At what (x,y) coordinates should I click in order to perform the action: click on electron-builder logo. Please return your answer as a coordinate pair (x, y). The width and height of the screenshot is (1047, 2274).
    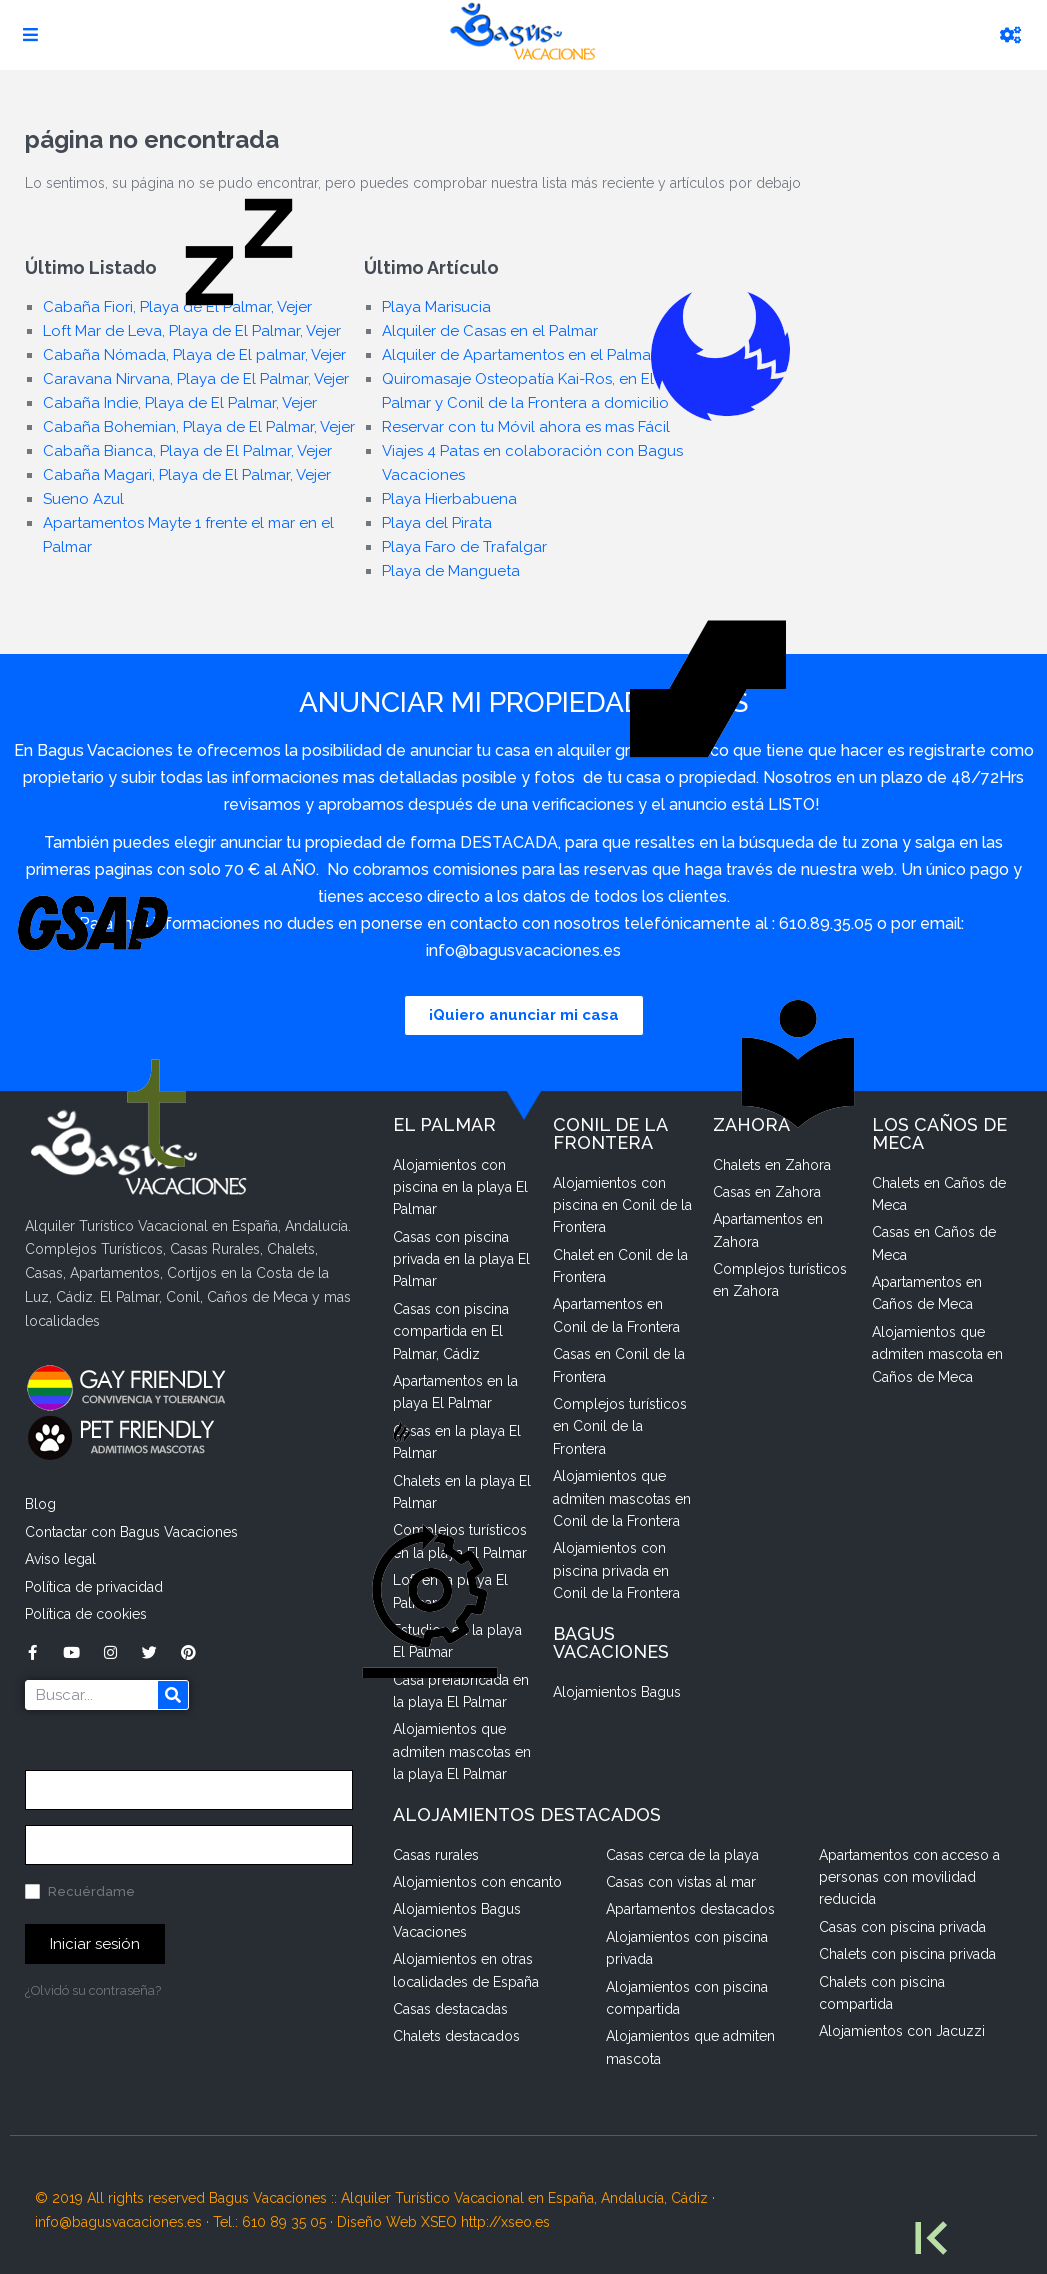
    Looking at the image, I should click on (798, 1064).